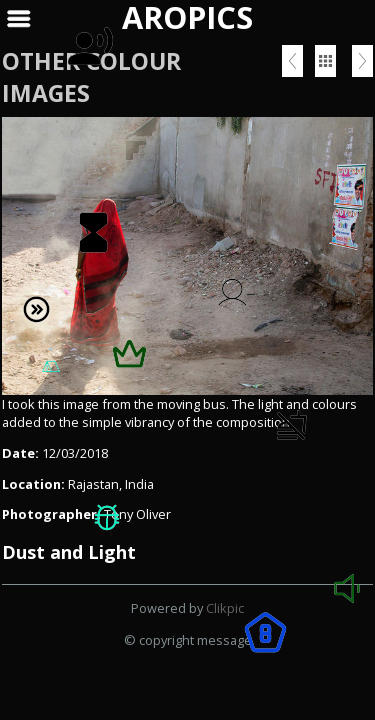  What do you see at coordinates (90, 46) in the screenshot?
I see `activate voice recording or dictation` at bounding box center [90, 46].